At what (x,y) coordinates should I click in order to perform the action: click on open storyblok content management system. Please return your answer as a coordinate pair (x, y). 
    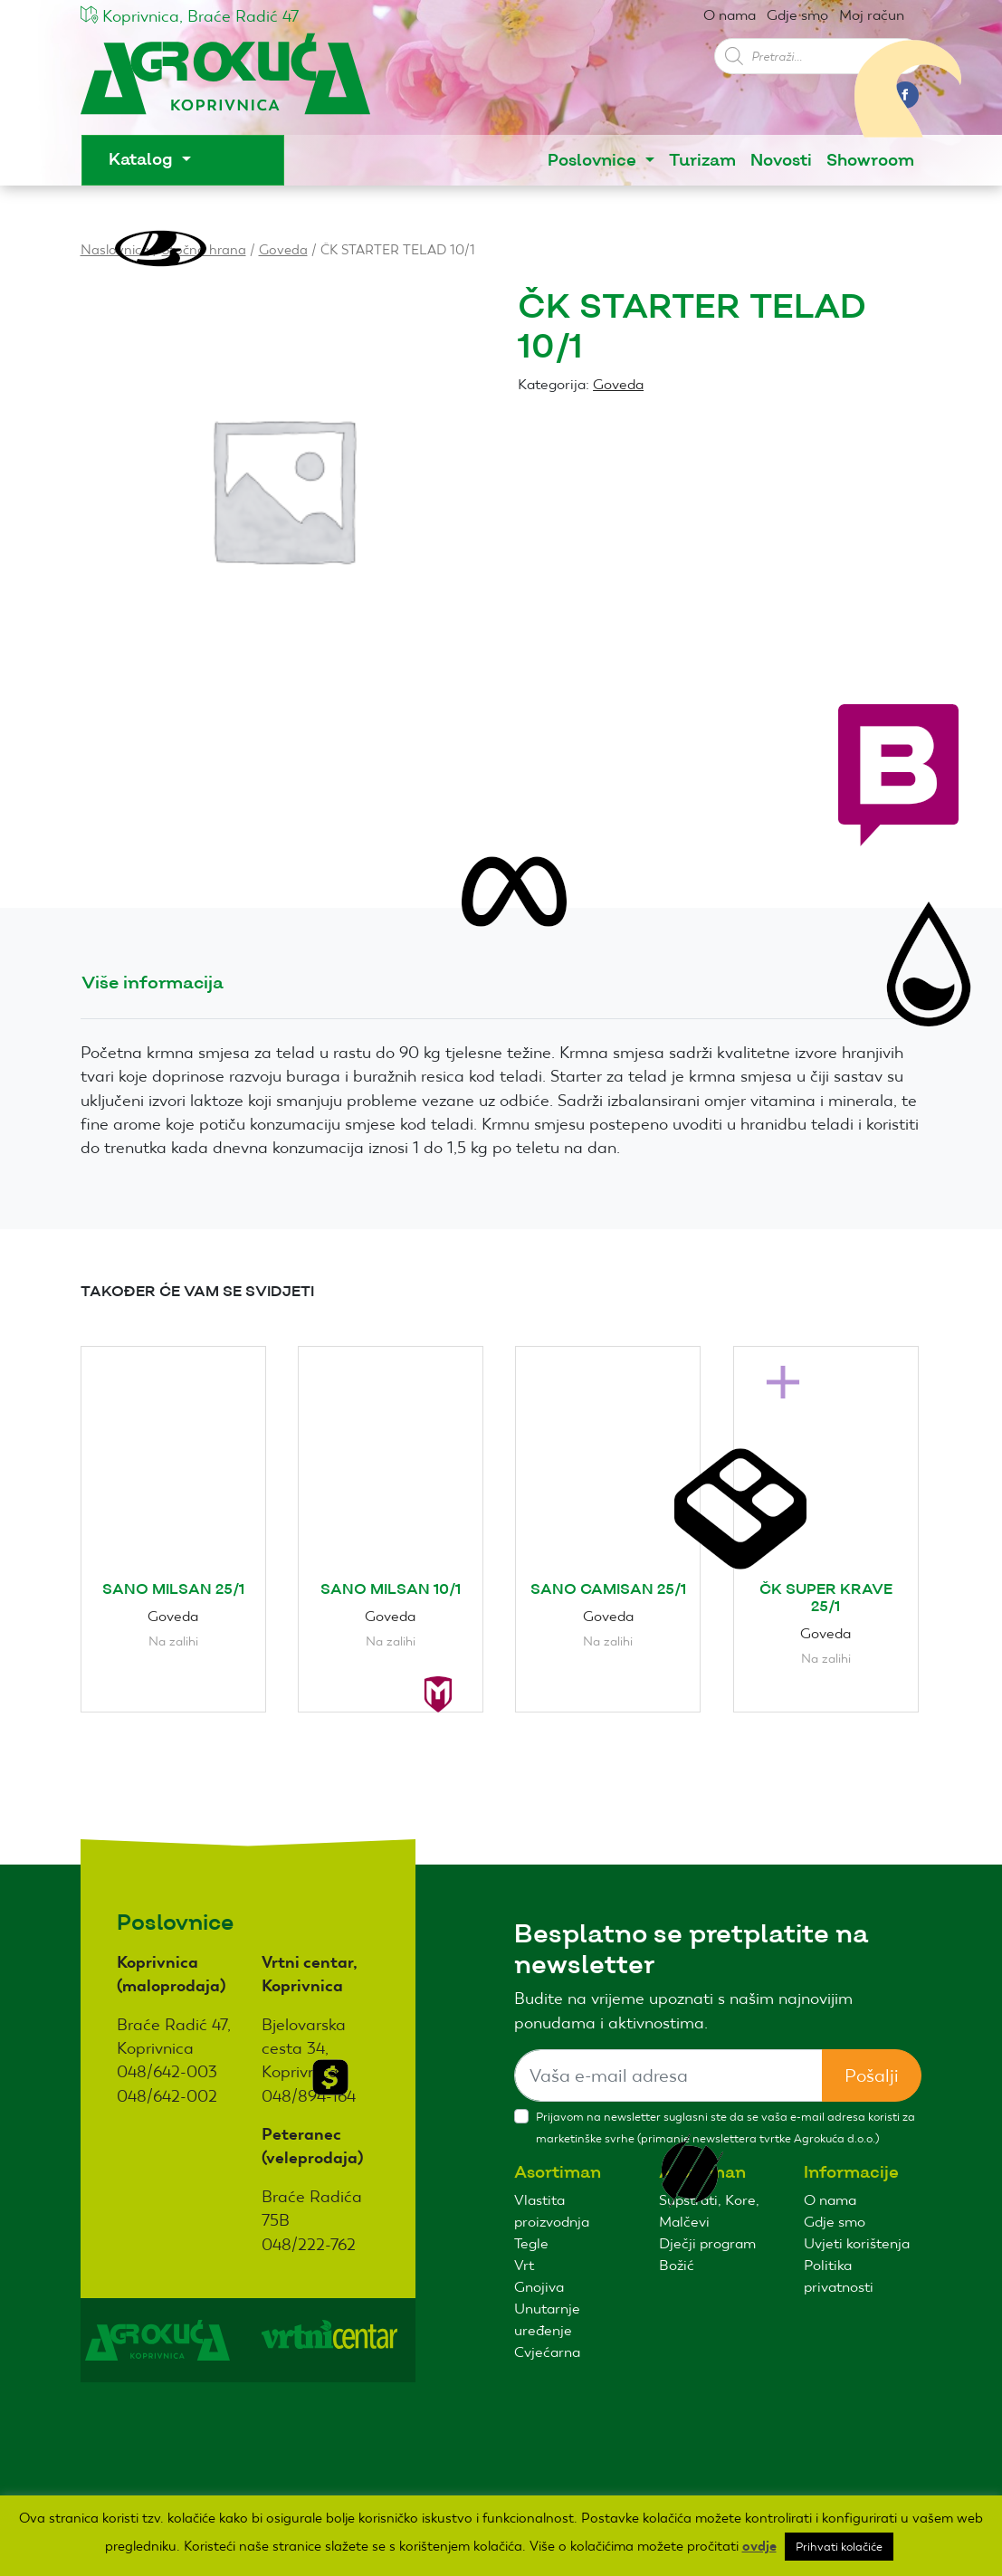
    Looking at the image, I should click on (898, 775).